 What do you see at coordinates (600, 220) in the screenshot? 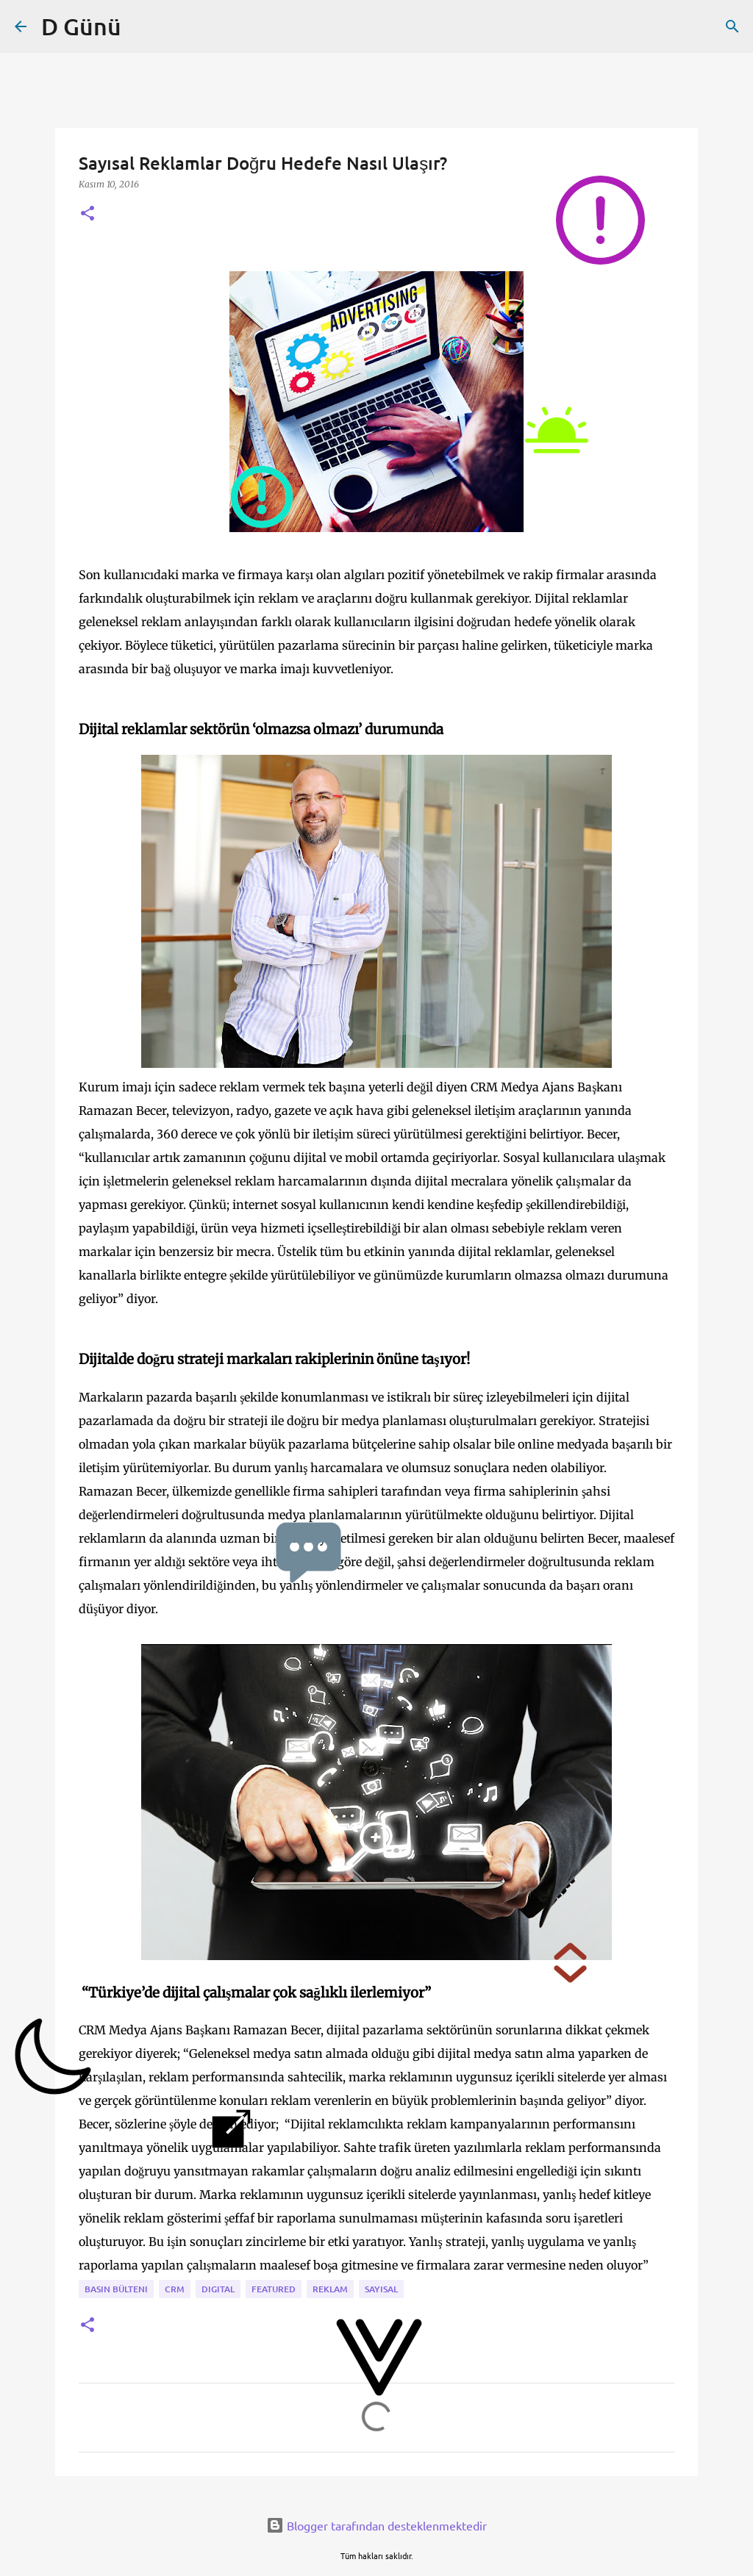
I see `indicates a warning or alert that needs attention` at bounding box center [600, 220].